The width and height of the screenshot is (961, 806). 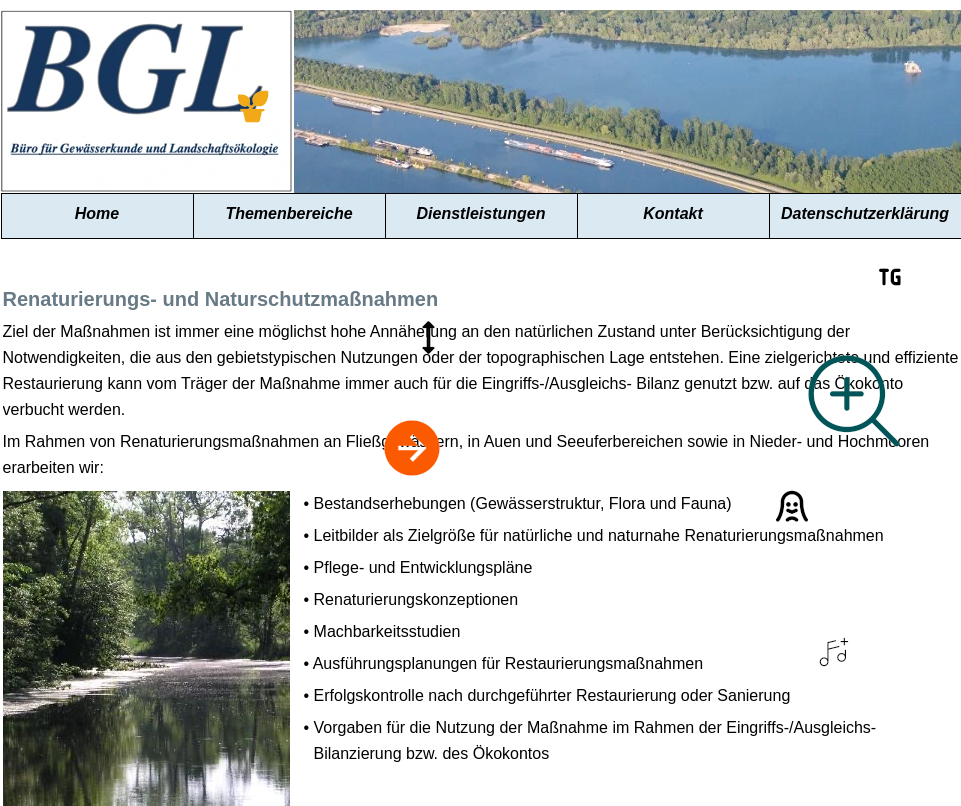 What do you see at coordinates (428, 337) in the screenshot?
I see `adjust vertical height or size` at bounding box center [428, 337].